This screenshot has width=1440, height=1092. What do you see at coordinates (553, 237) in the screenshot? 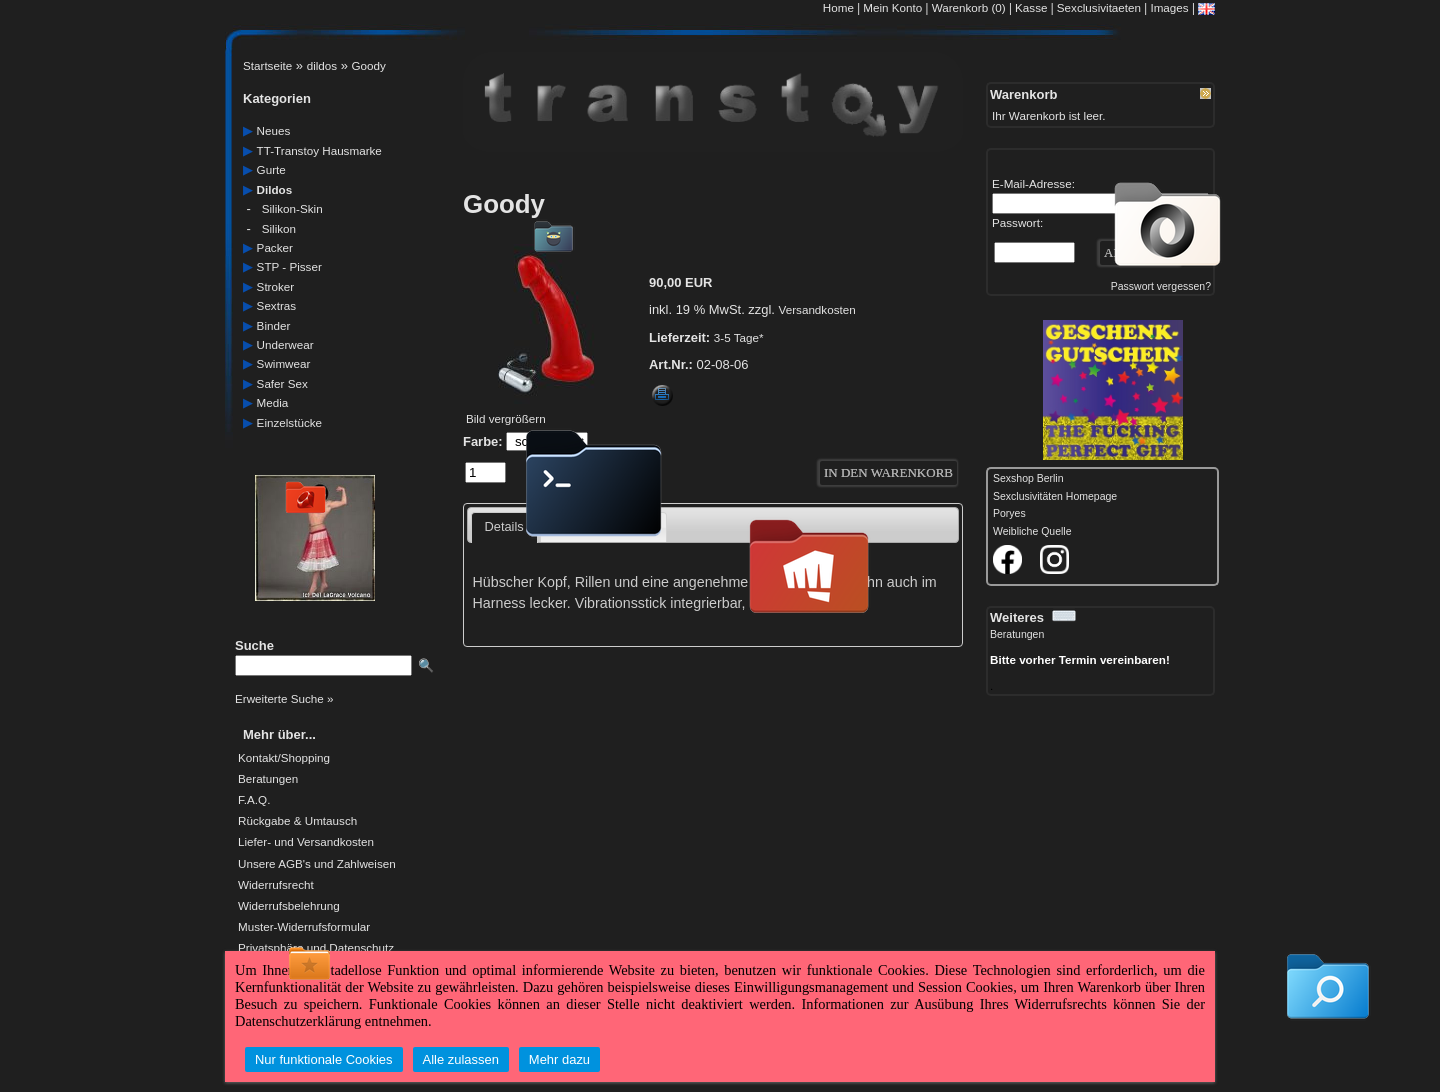
I see `open ninja download manager folder` at bounding box center [553, 237].